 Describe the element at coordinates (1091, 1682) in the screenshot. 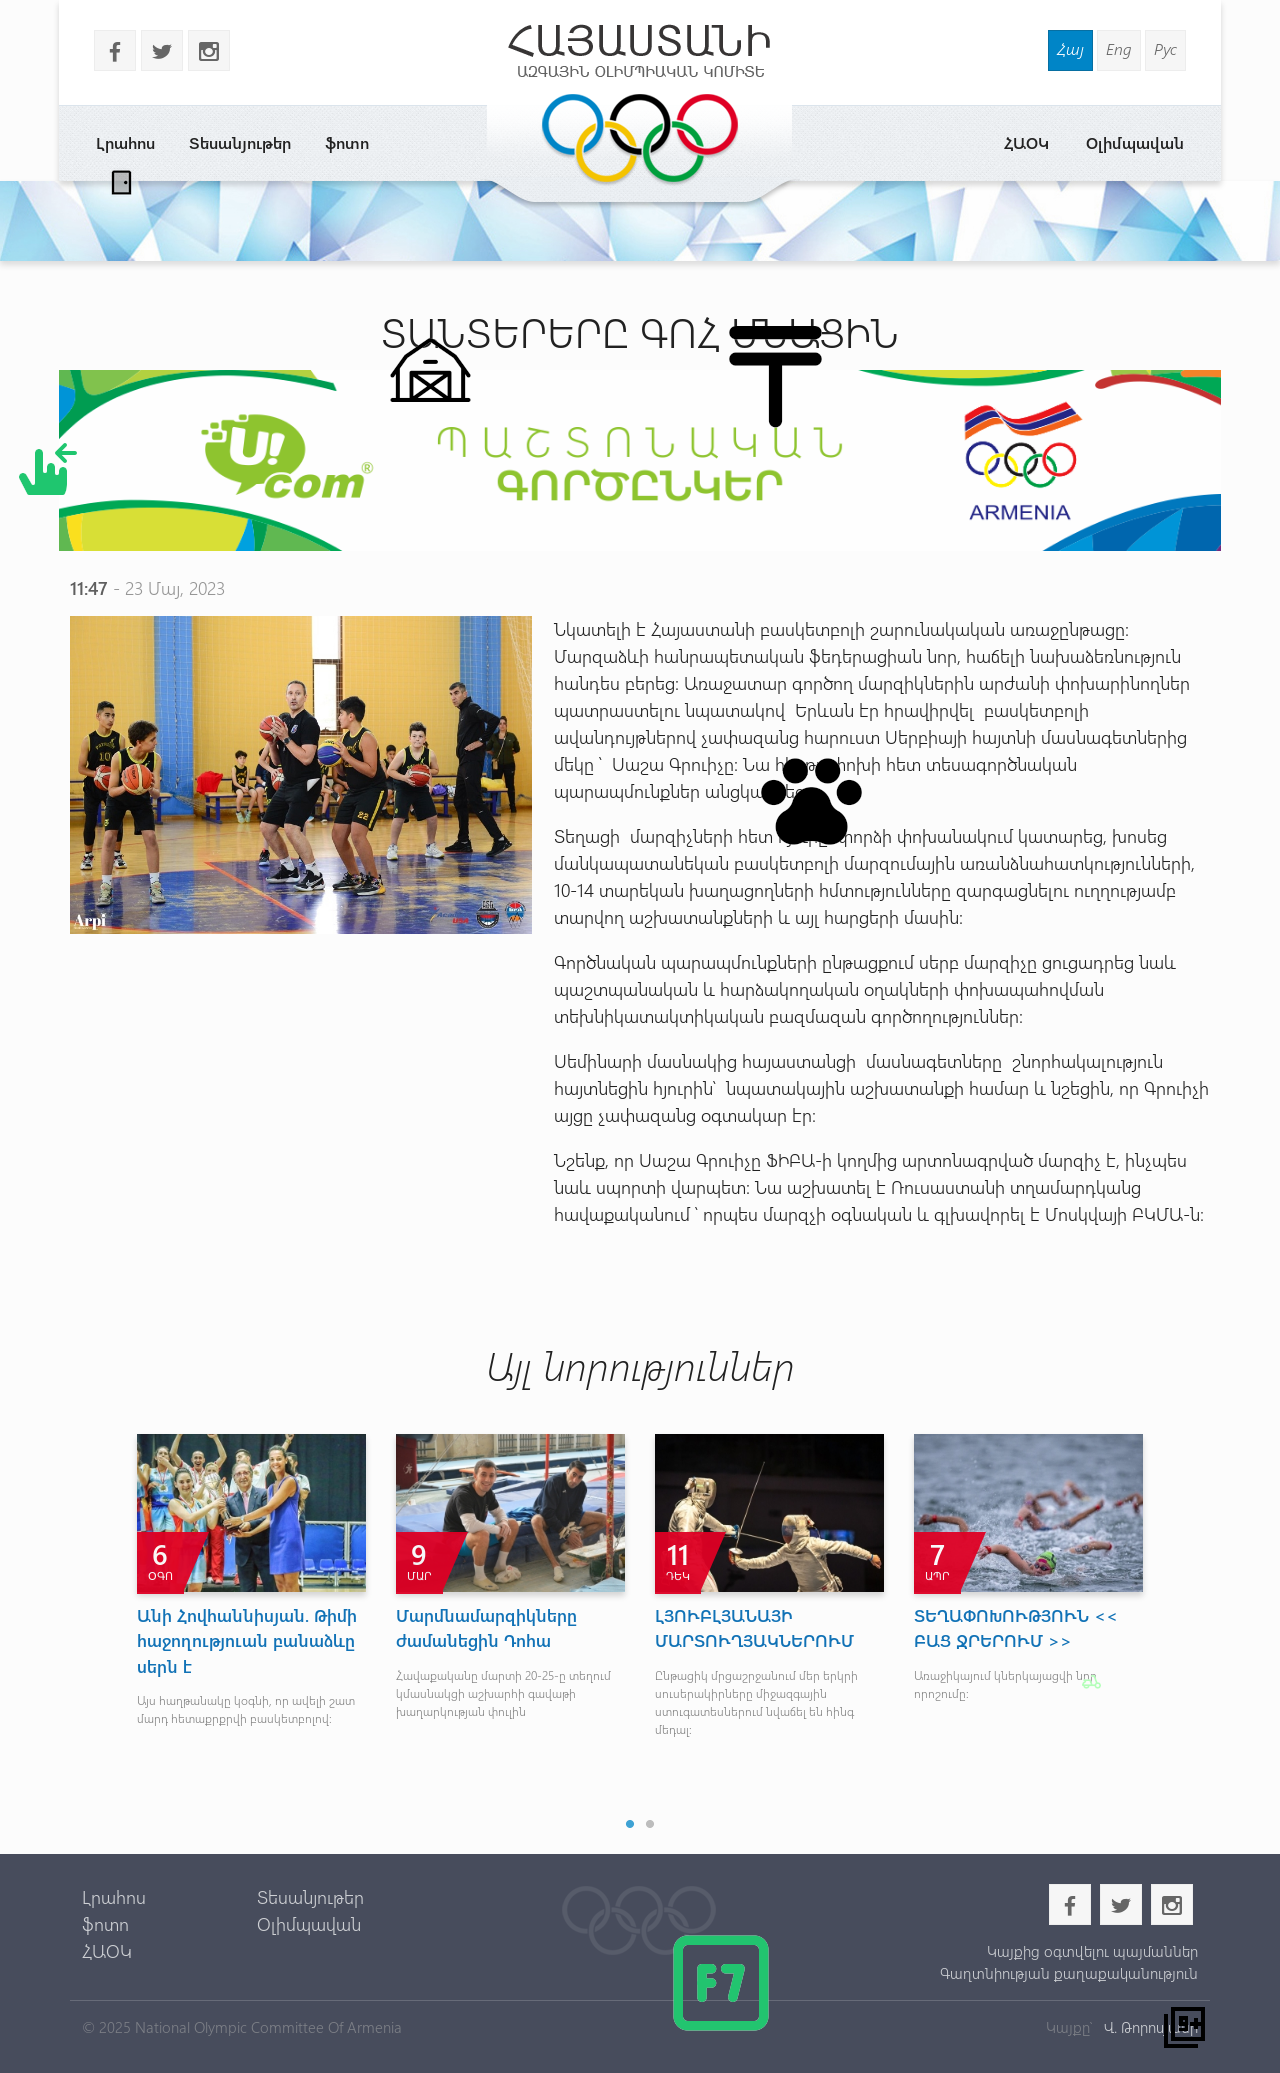

I see `select moped or scooter delivery option` at that location.